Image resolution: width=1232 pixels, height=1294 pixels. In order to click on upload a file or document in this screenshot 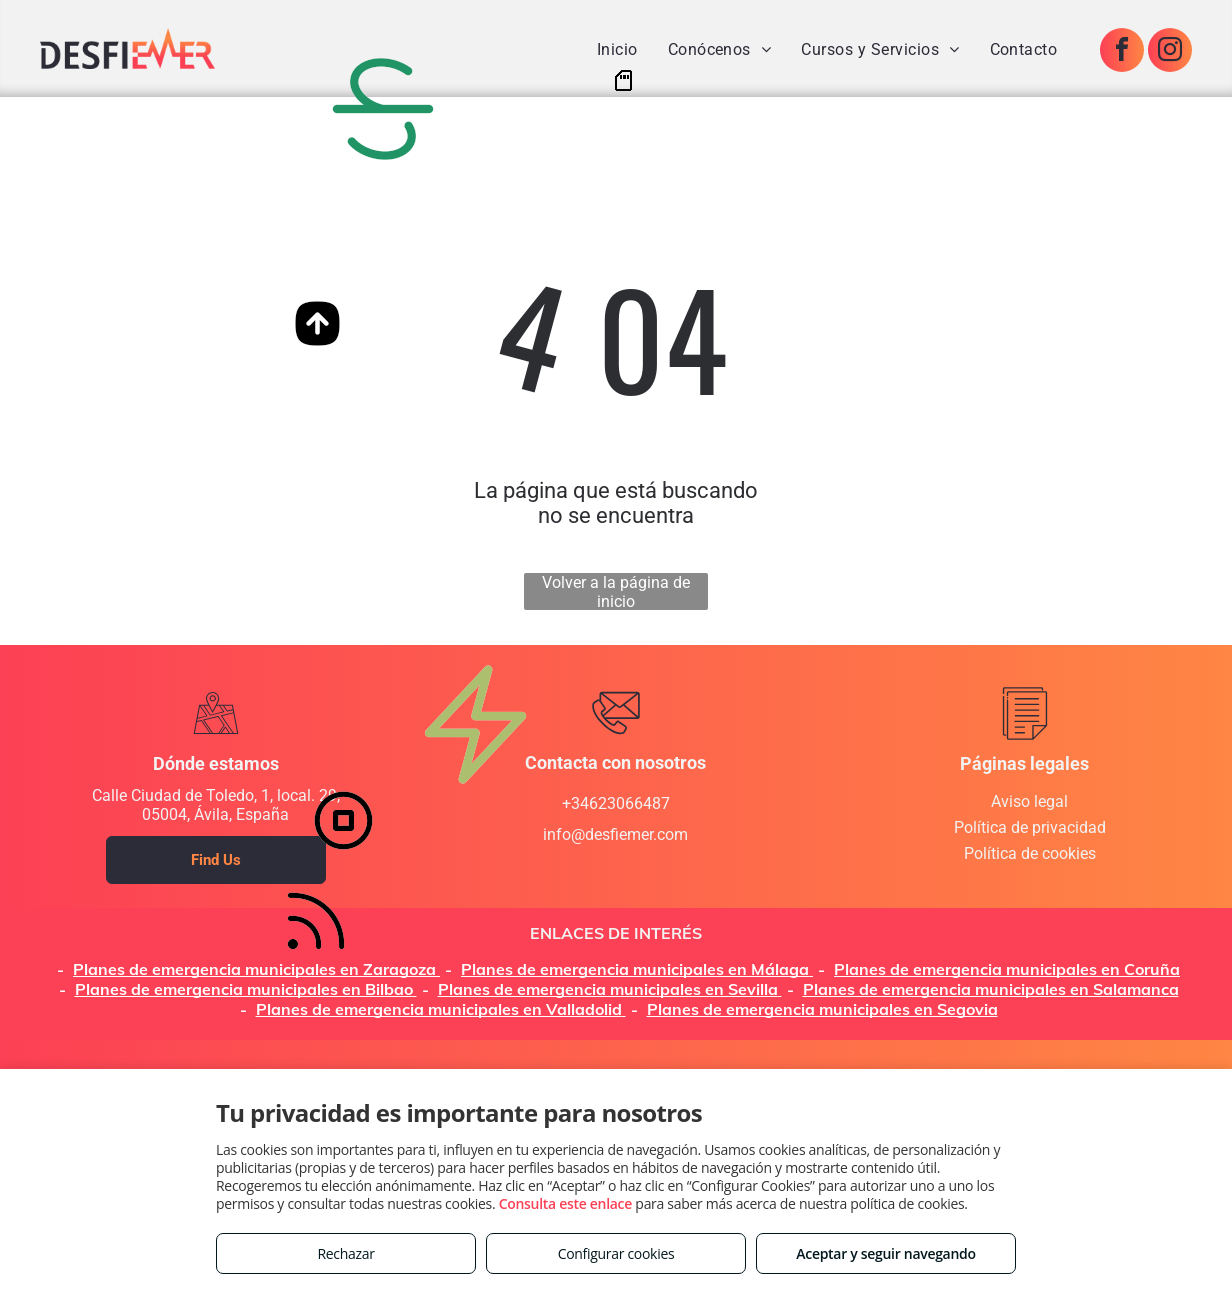, I will do `click(317, 323)`.